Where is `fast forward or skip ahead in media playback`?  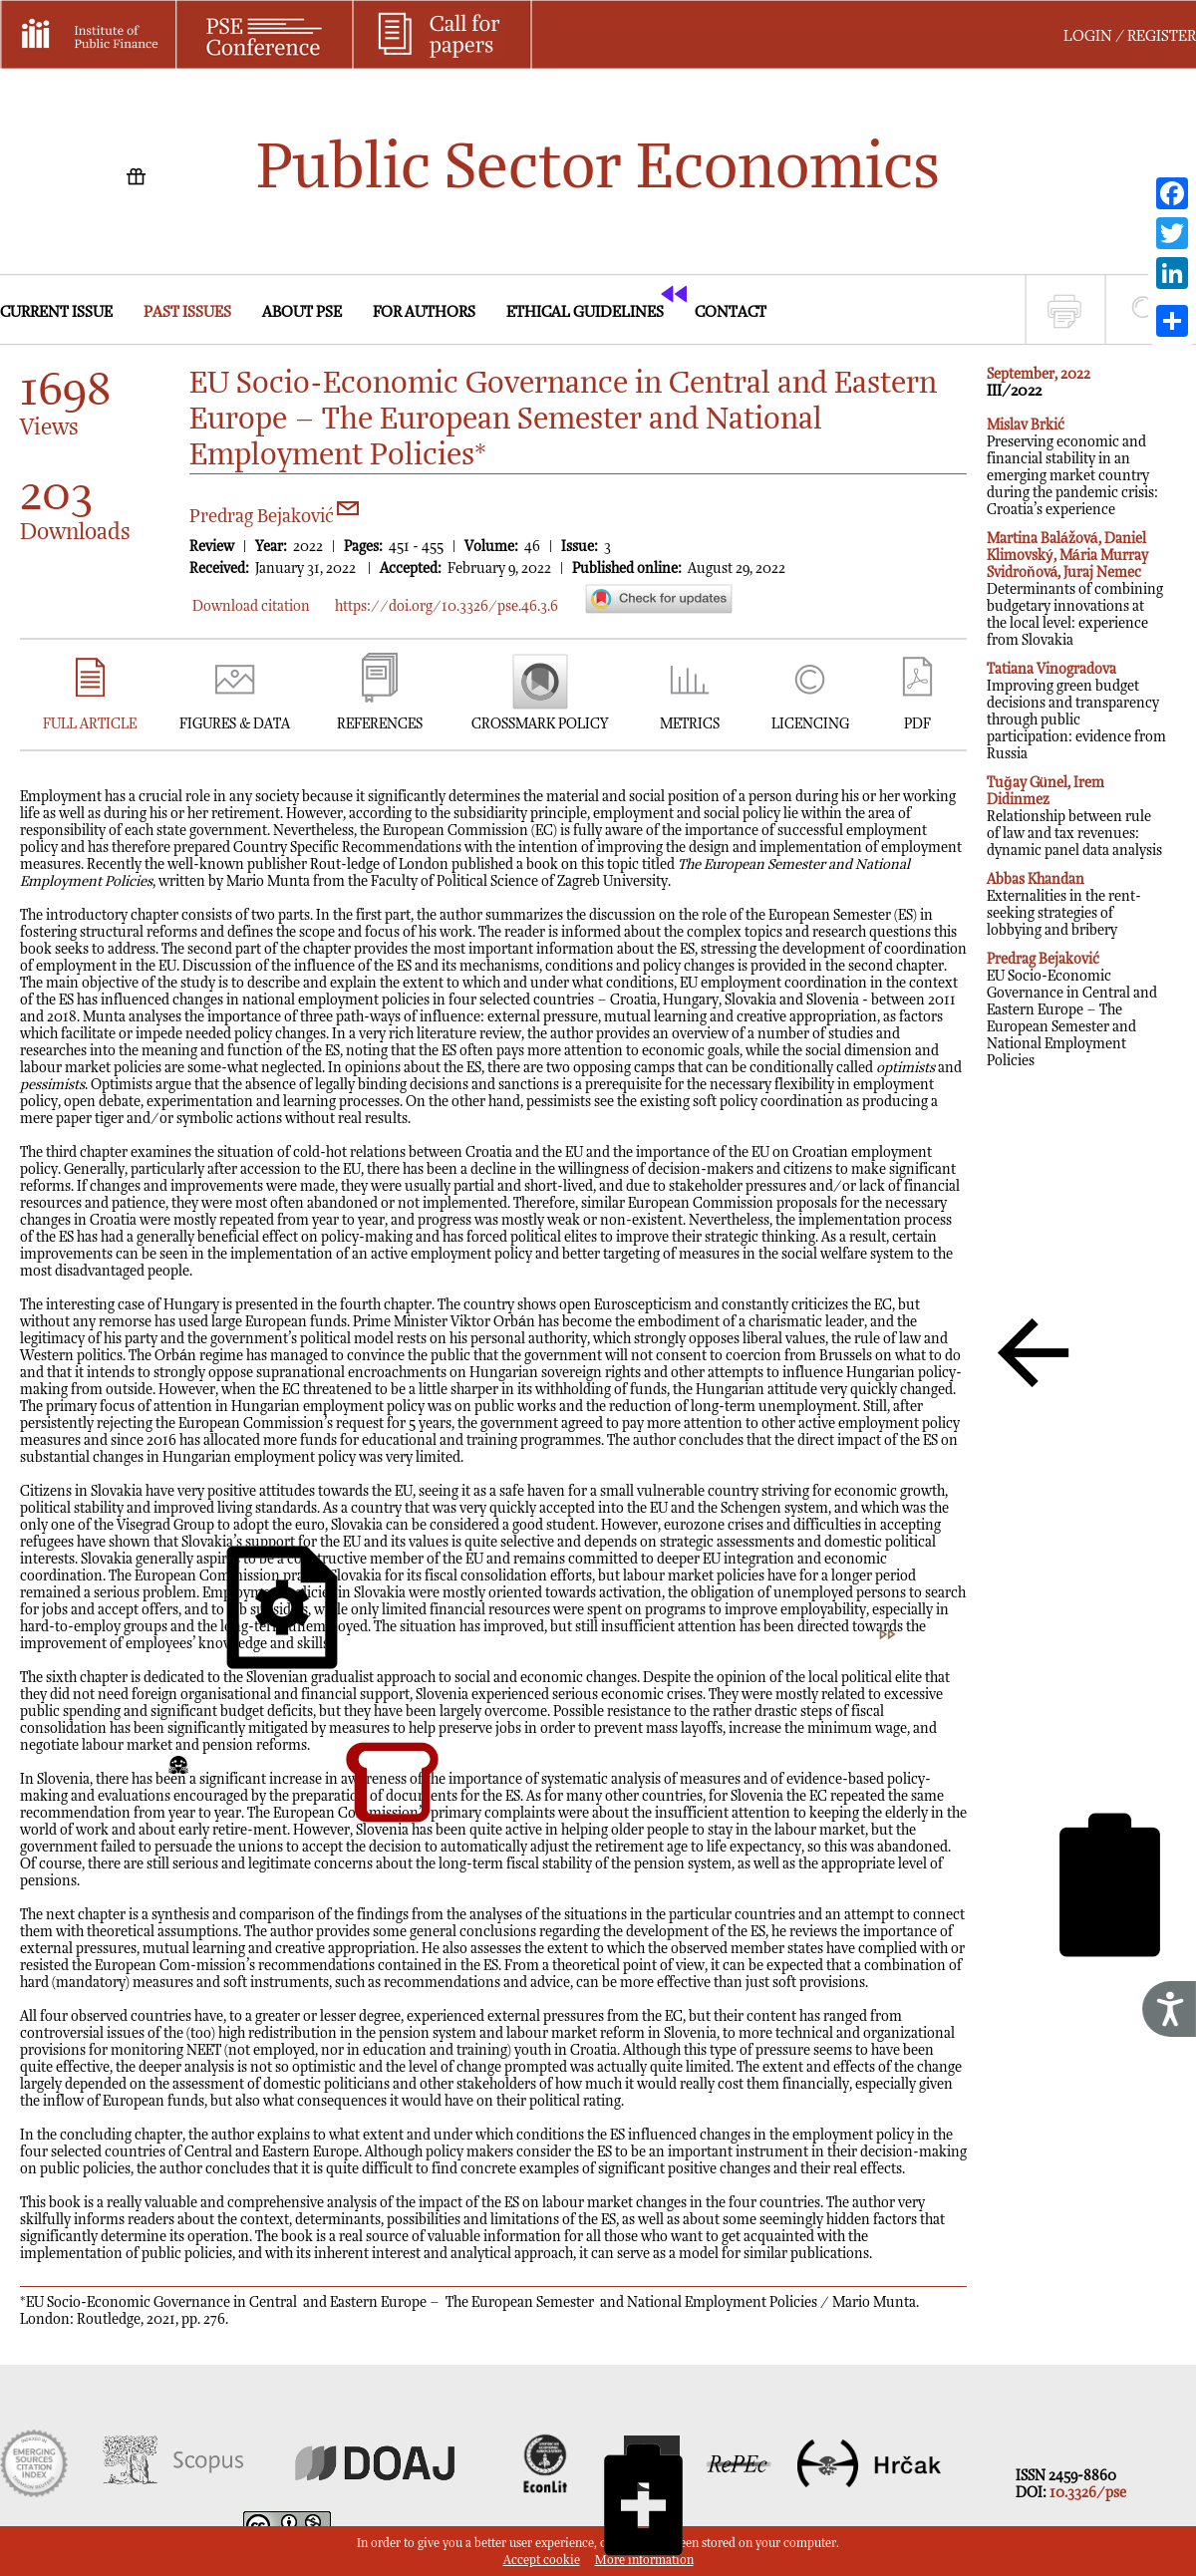 fast forward or skip ahead in media playback is located at coordinates (887, 1634).